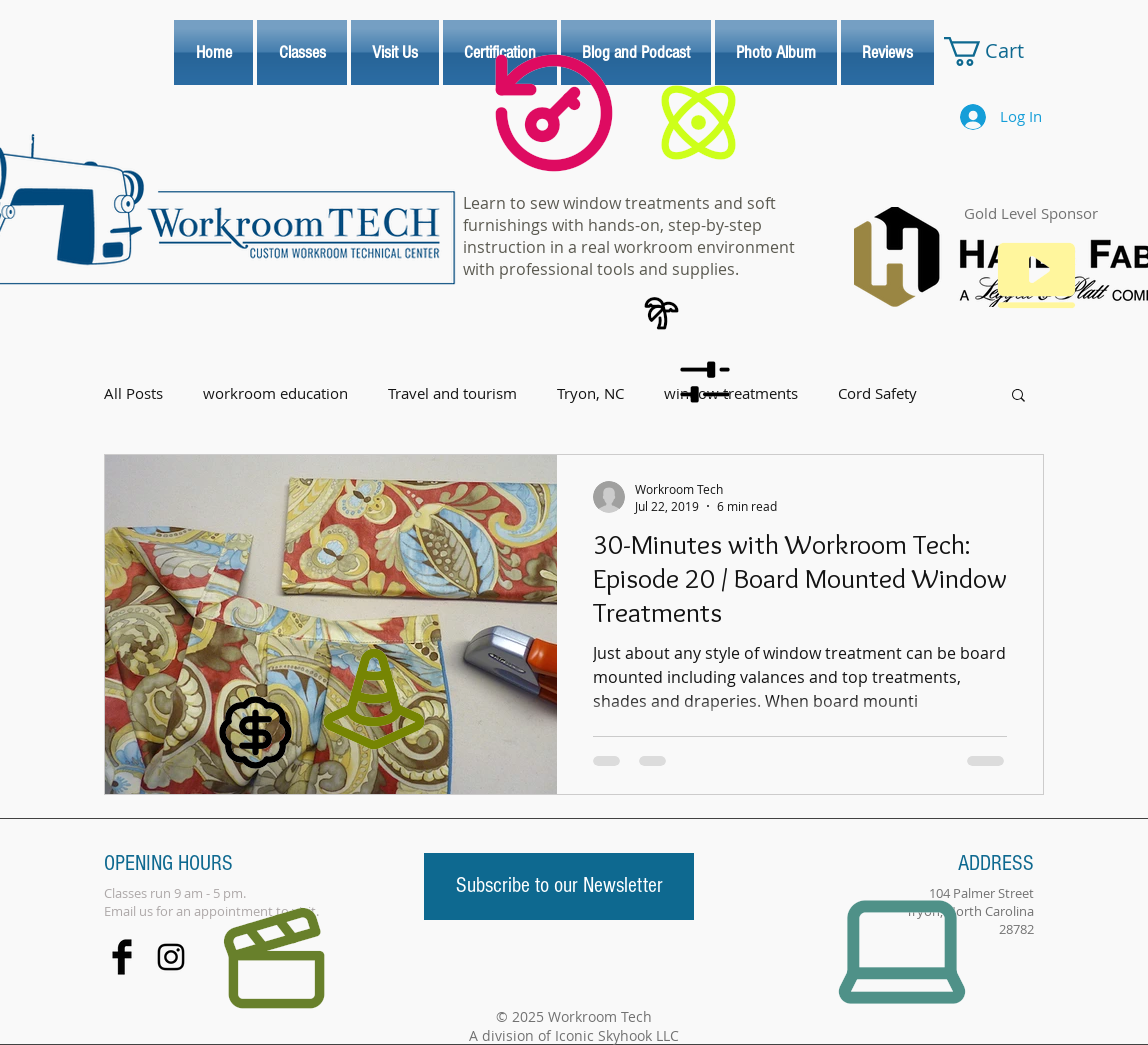  Describe the element at coordinates (276, 960) in the screenshot. I see `access video or movie content` at that location.